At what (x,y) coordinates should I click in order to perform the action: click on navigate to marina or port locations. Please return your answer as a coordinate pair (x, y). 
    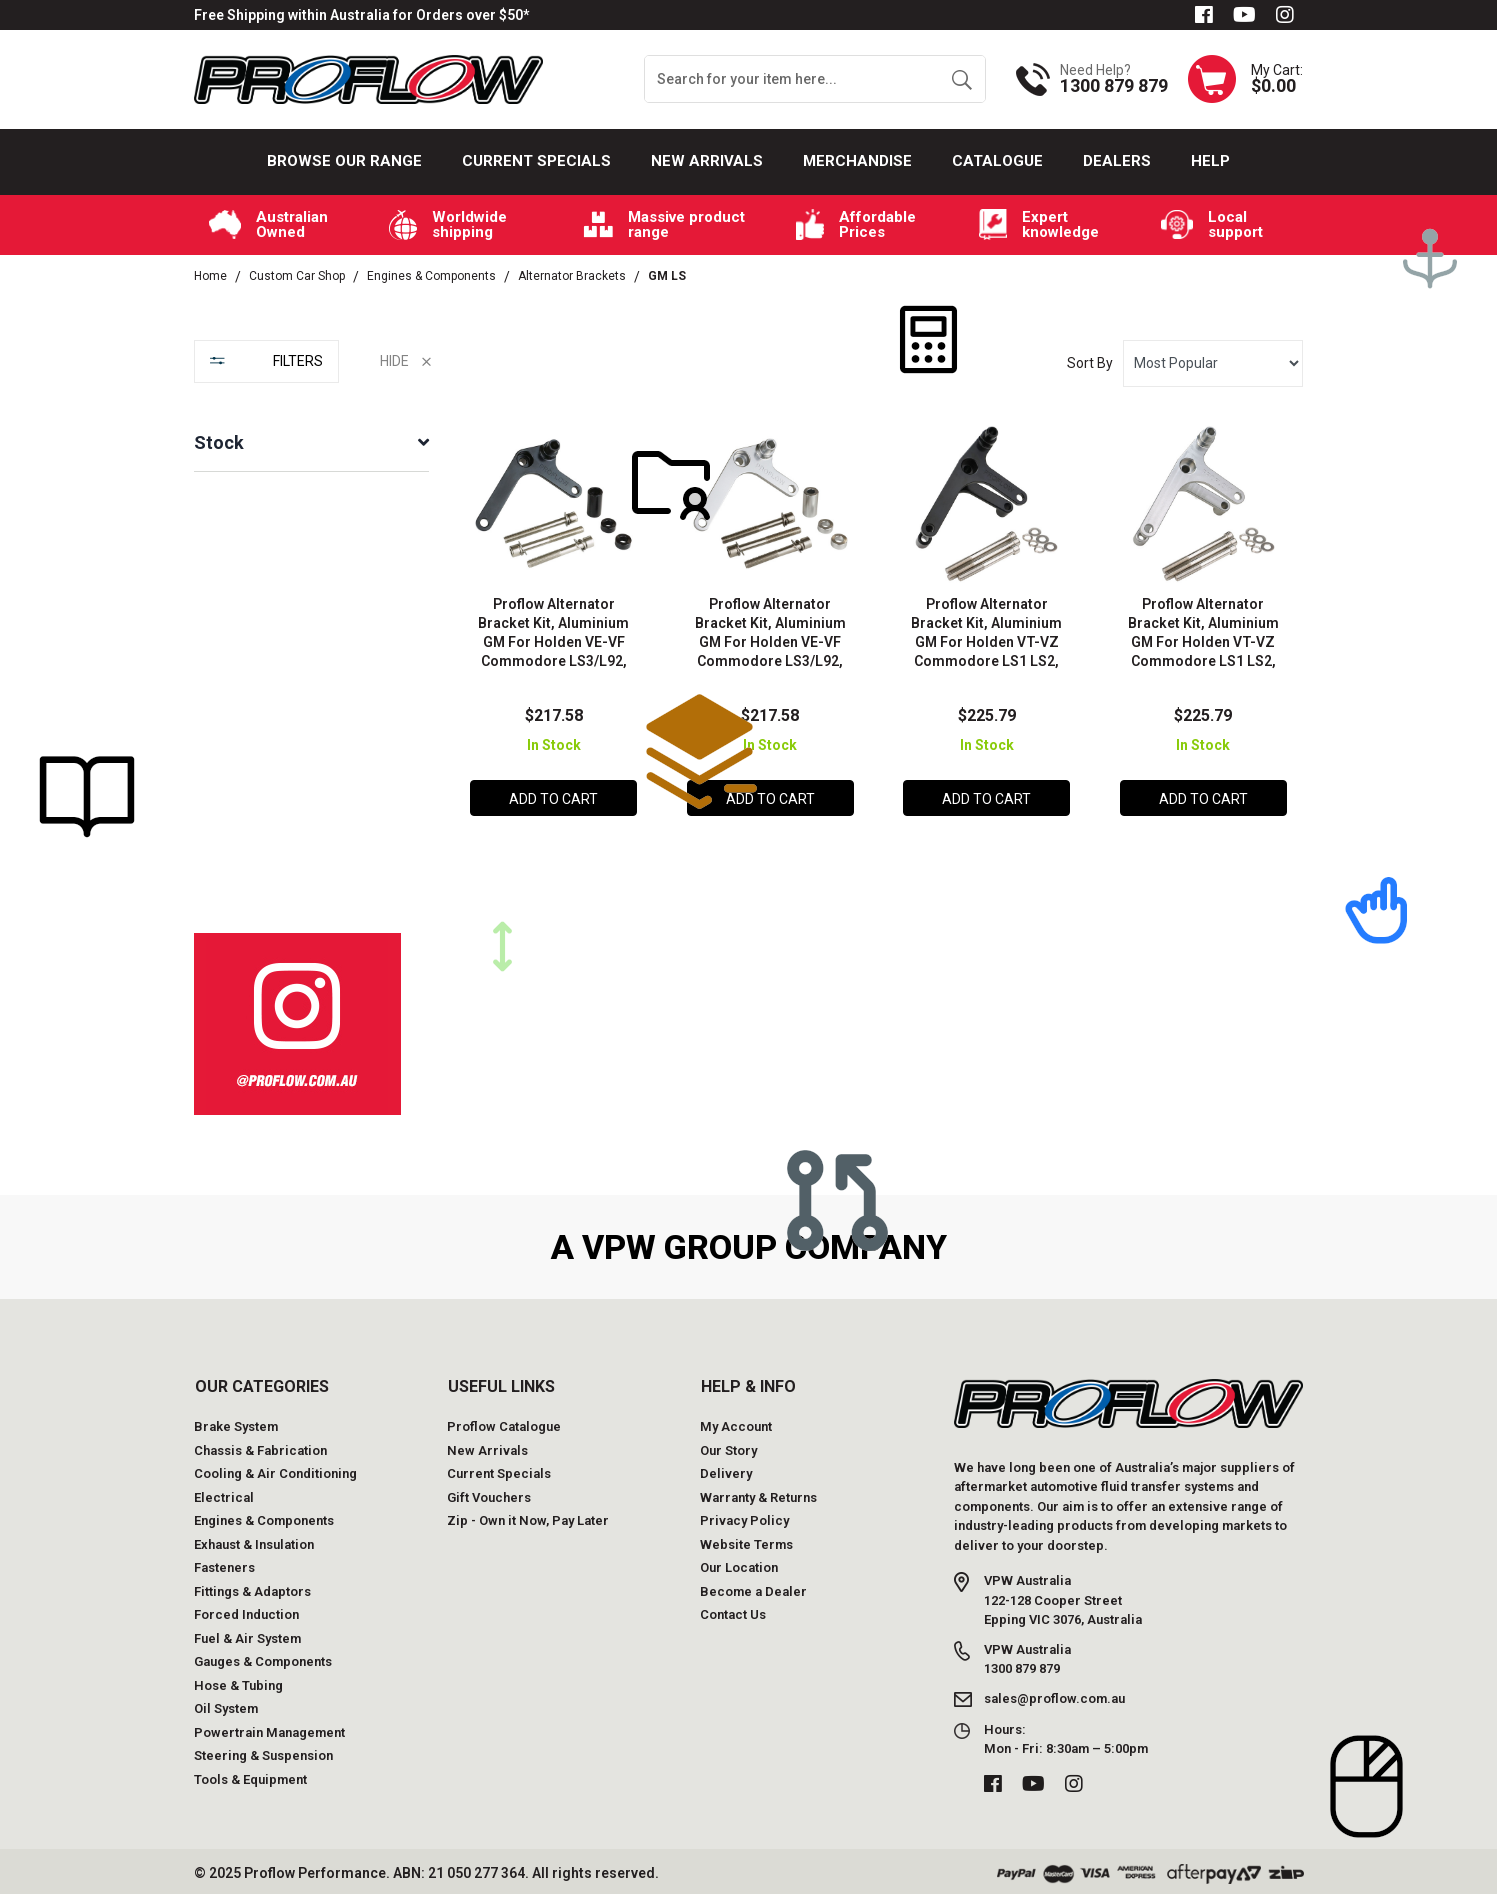
    Looking at the image, I should click on (1430, 257).